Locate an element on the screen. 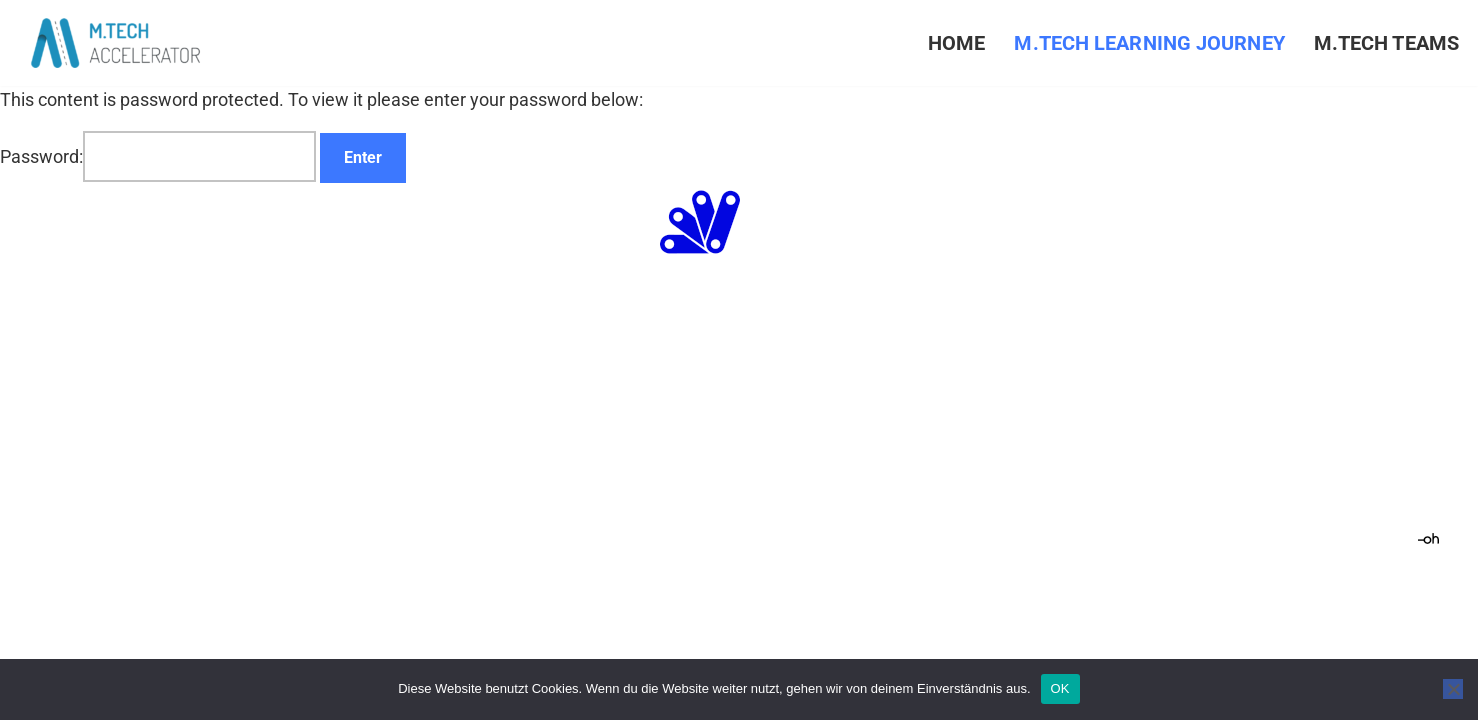 This screenshot has height=720, width=1478. oh dear website monitoring service logo is located at coordinates (1428, 538).